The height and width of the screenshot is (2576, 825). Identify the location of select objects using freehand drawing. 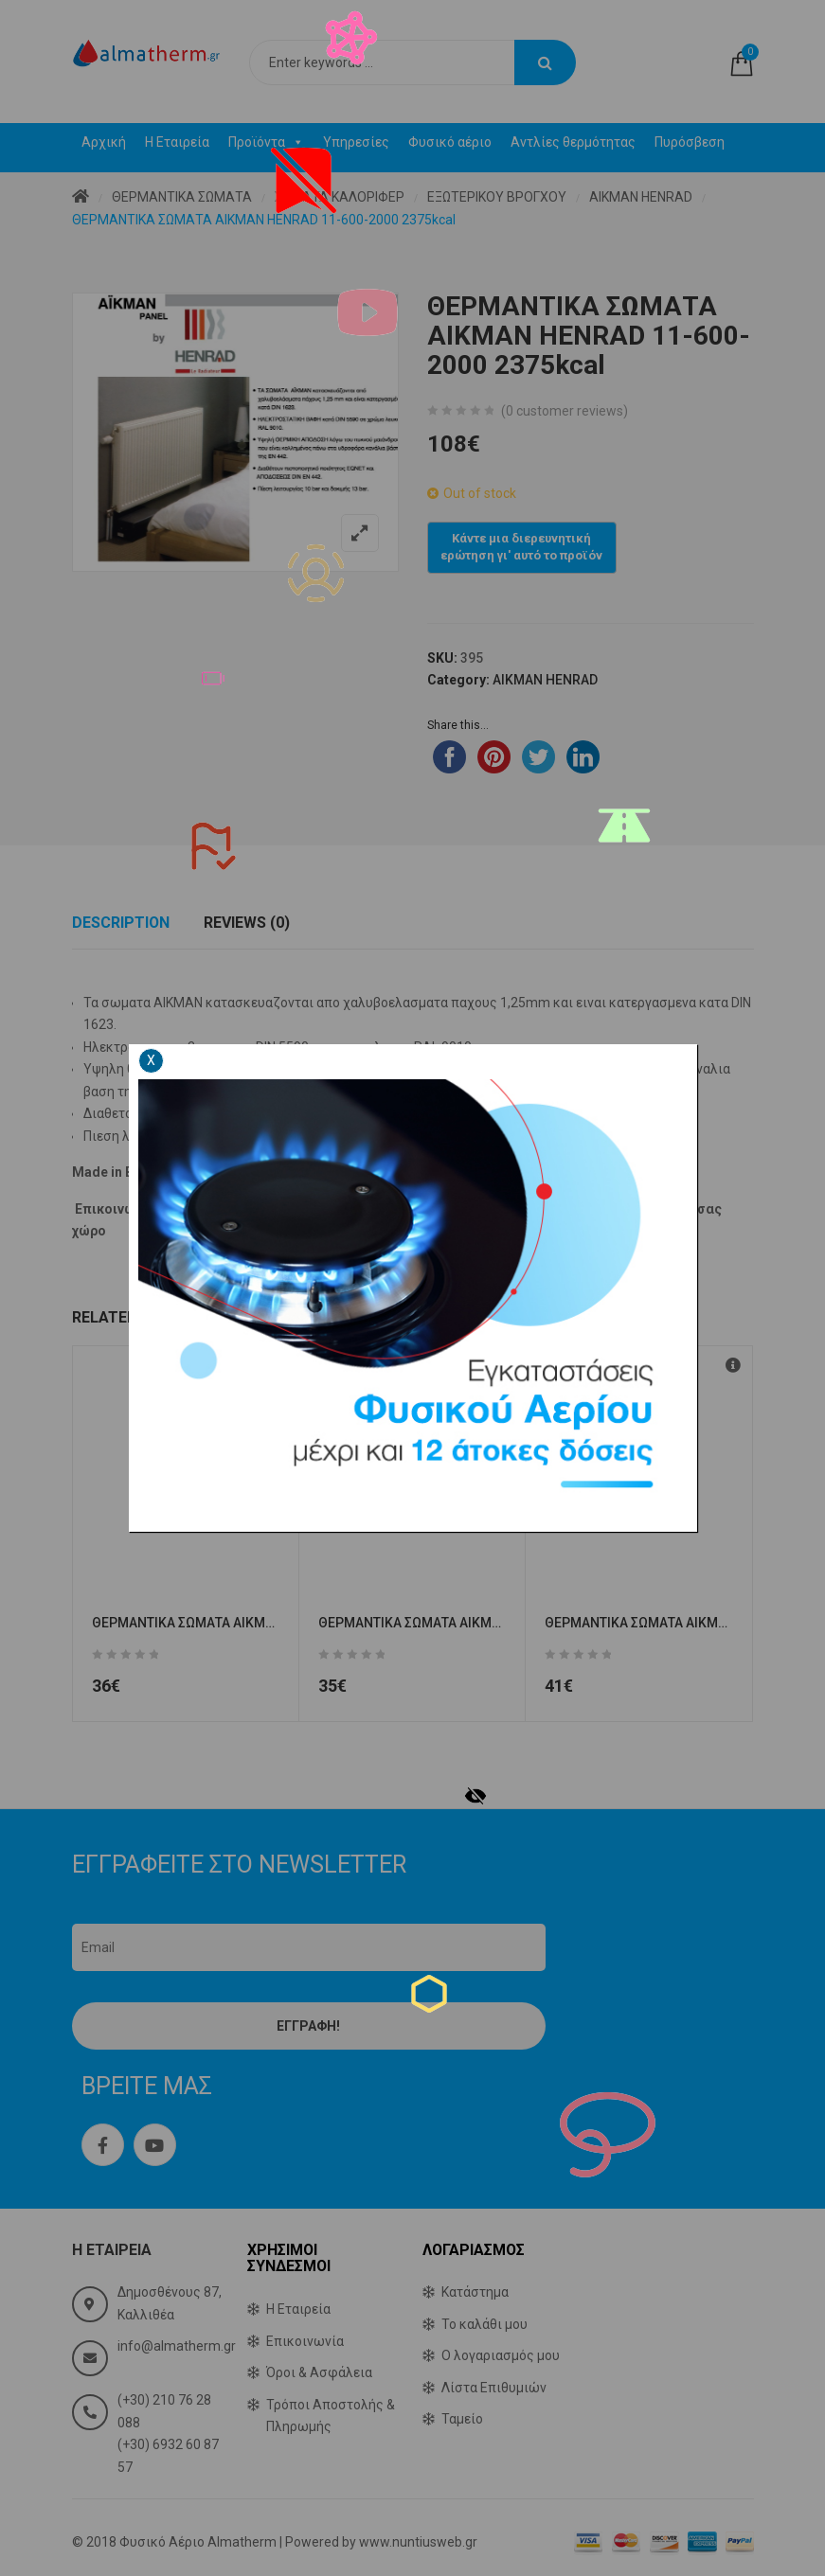
(607, 2129).